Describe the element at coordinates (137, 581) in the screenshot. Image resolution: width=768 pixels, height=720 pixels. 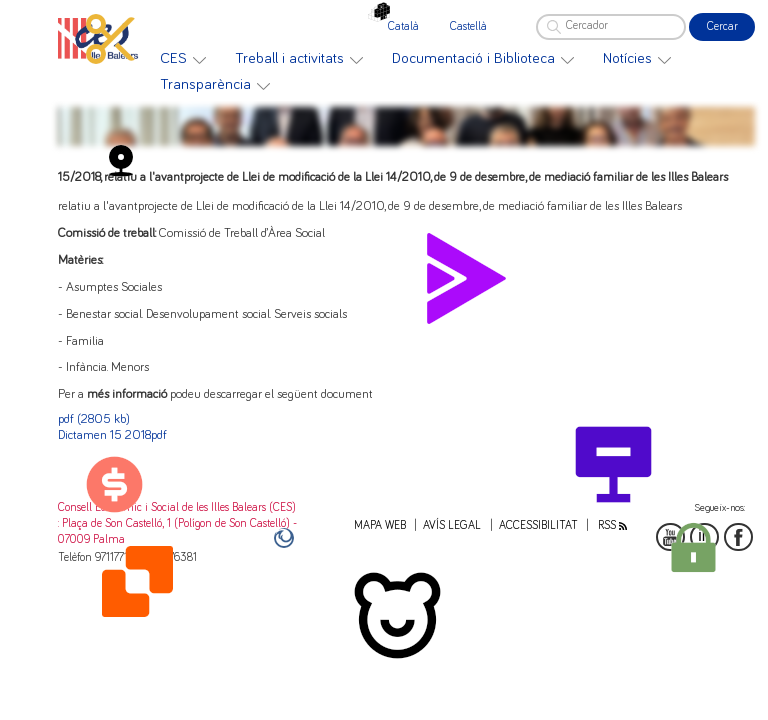
I see `SendGrid email delivery service logo` at that location.